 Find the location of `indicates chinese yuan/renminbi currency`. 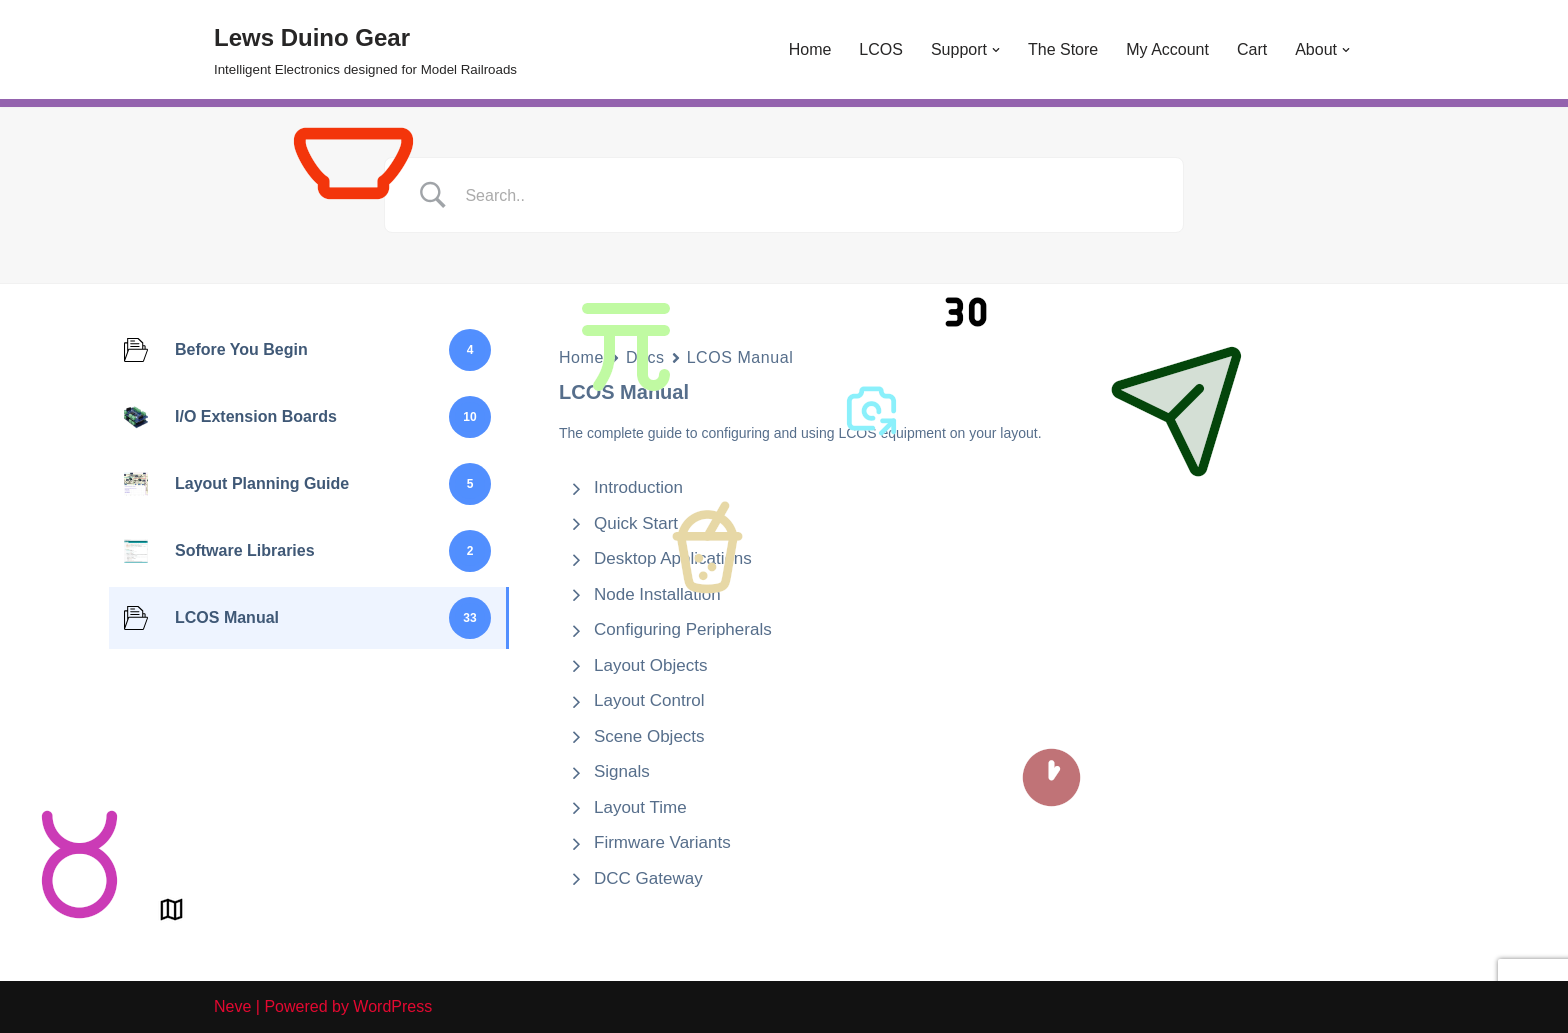

indicates chinese yuan/renminbi currency is located at coordinates (626, 347).